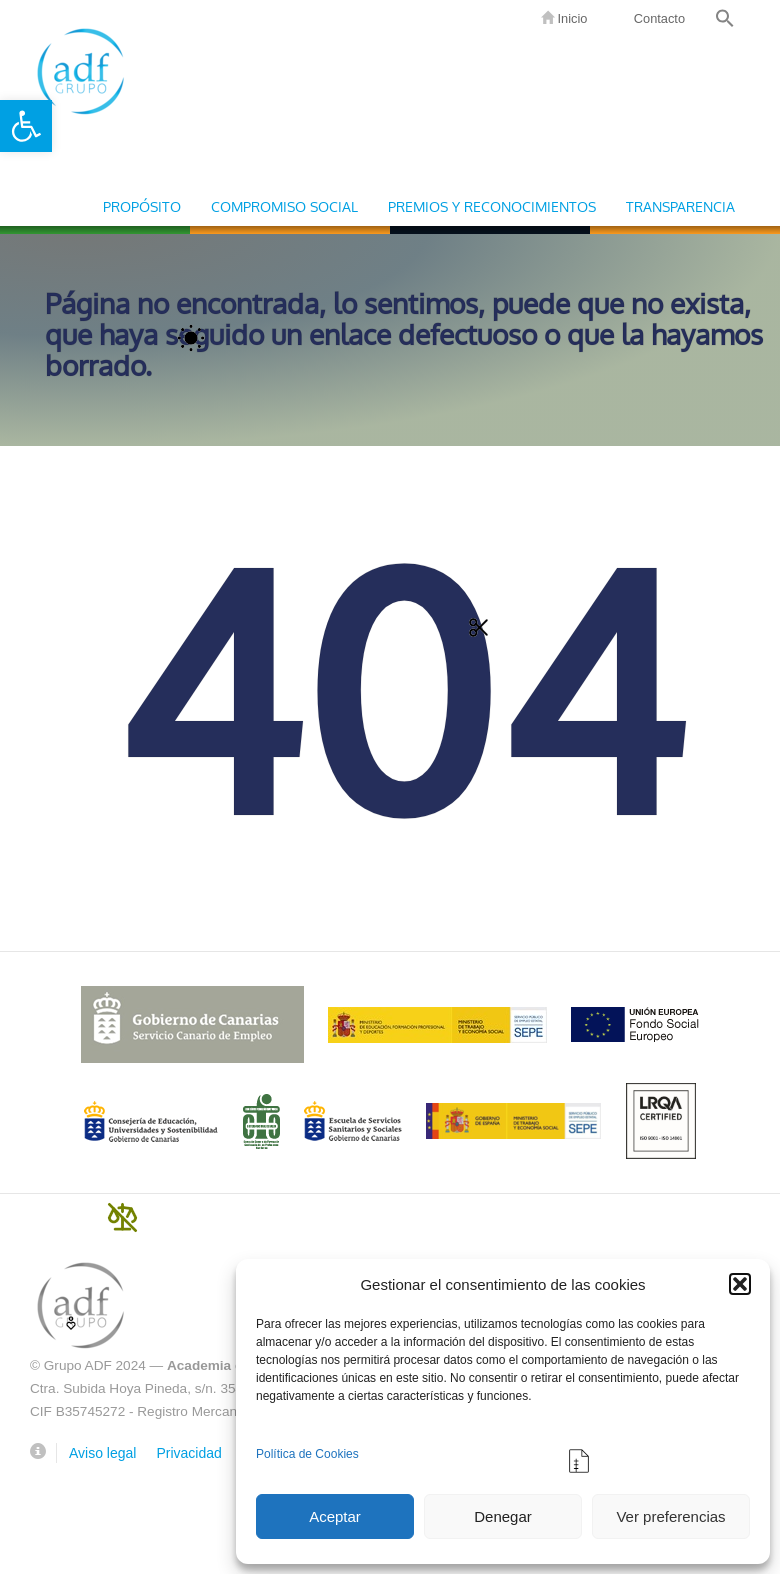 Image resolution: width=780 pixels, height=1574 pixels. What do you see at coordinates (71, 1323) in the screenshot?
I see `show empathy or emotional support features` at bounding box center [71, 1323].